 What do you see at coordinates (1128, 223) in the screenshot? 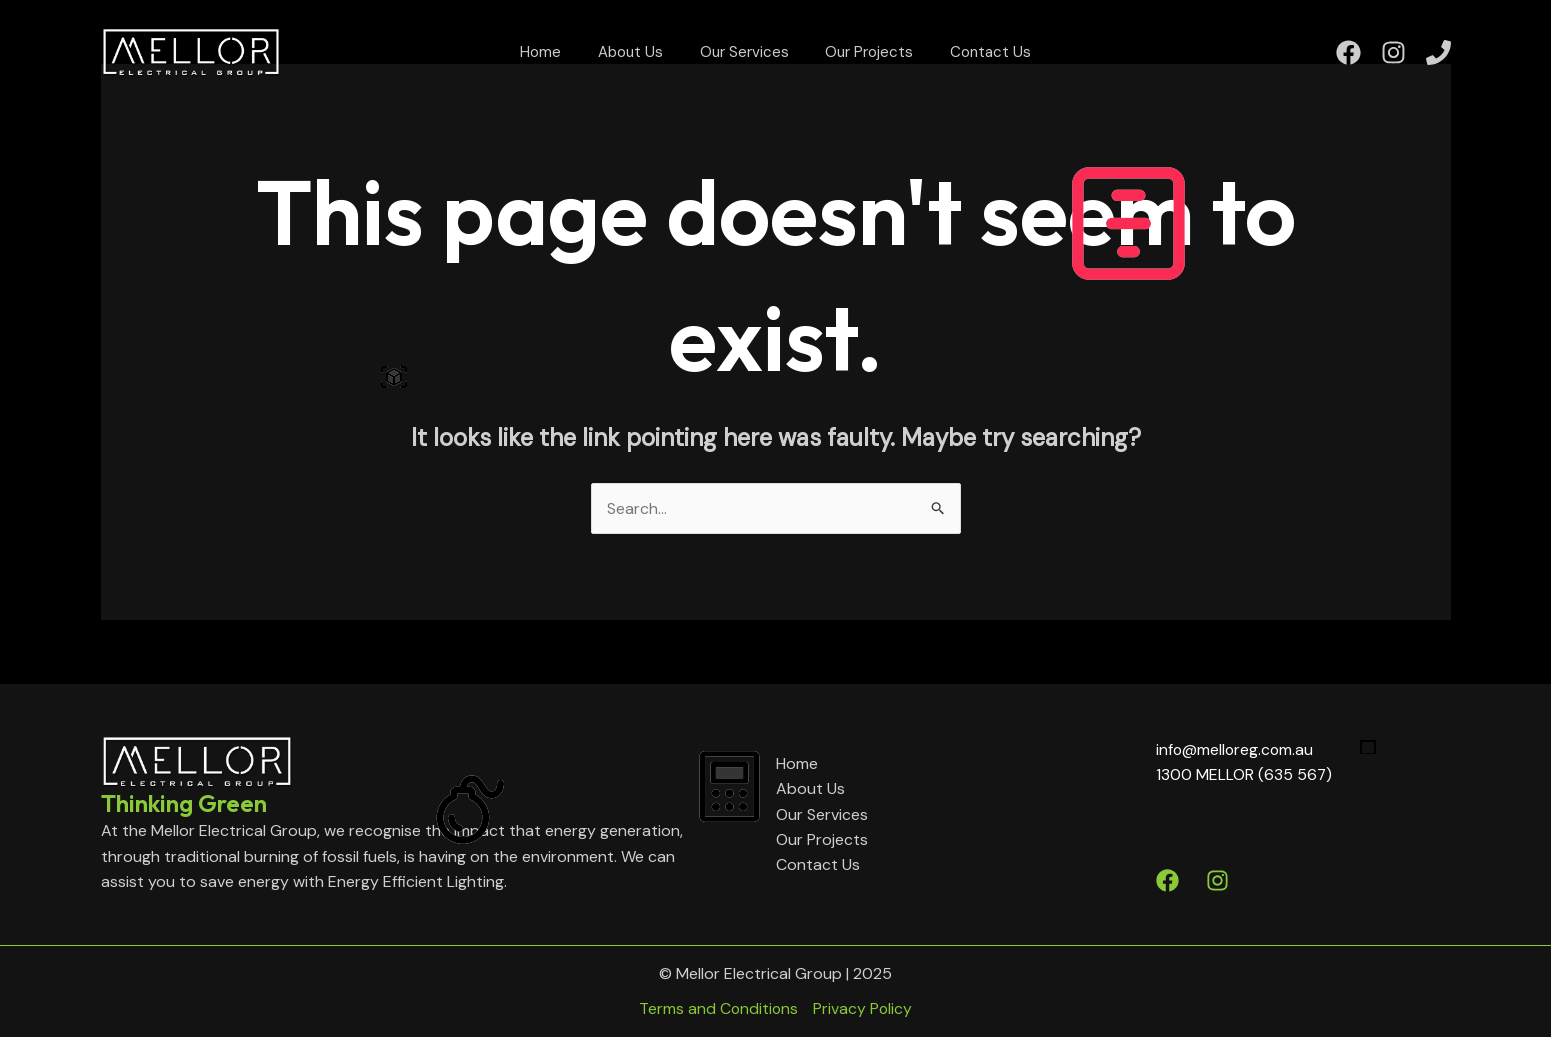
I see `center align content with stretch distribution` at bounding box center [1128, 223].